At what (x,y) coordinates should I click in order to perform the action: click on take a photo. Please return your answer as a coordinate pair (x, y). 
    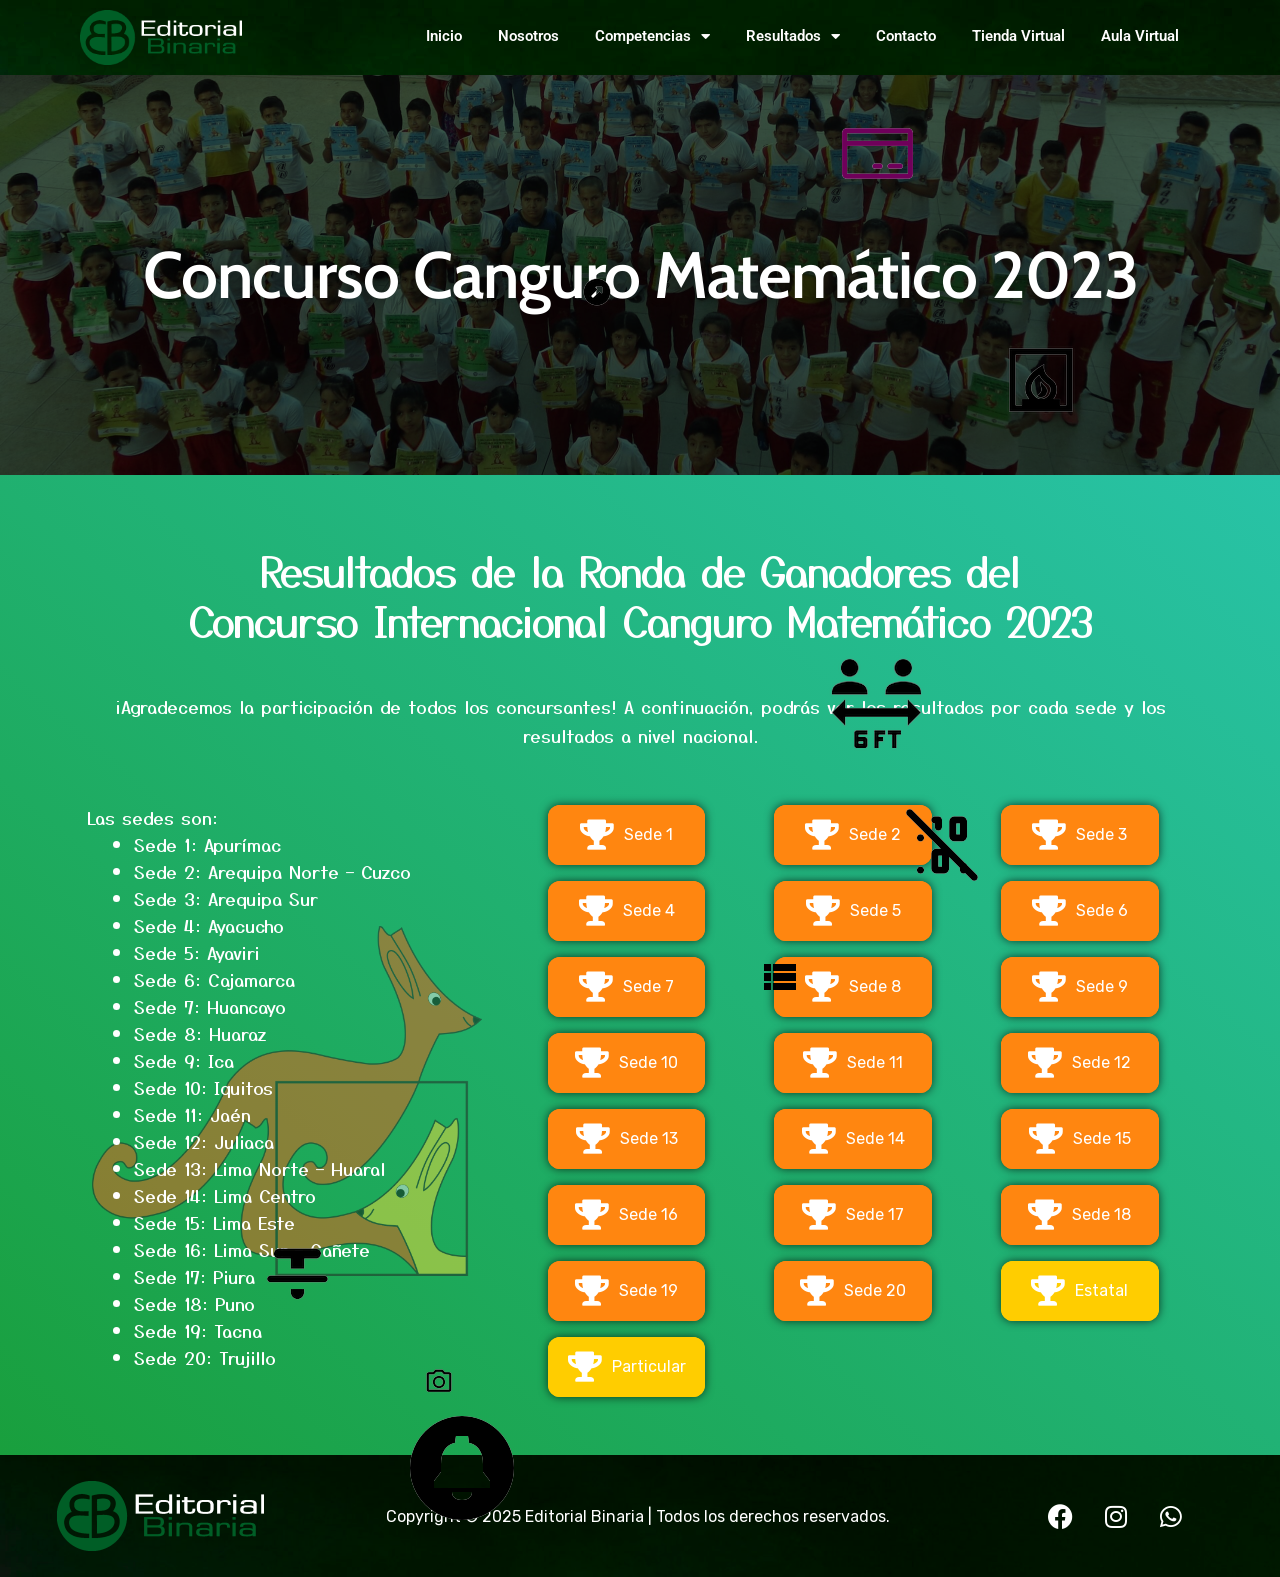
    Looking at the image, I should click on (439, 1382).